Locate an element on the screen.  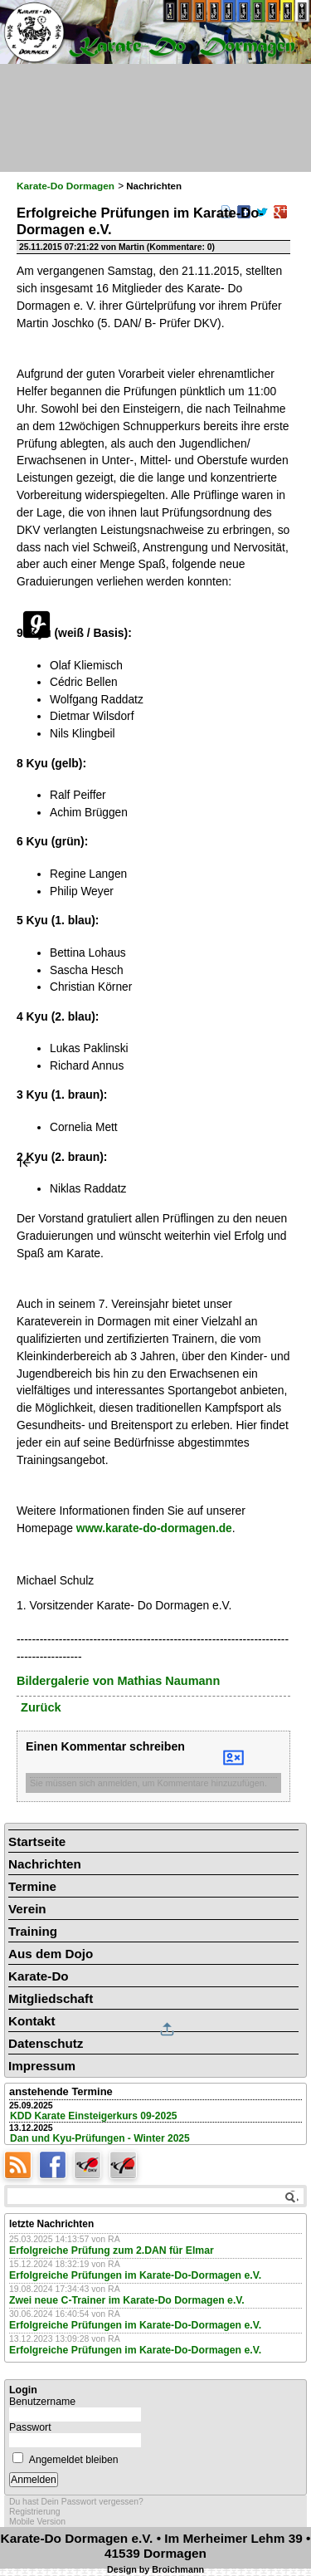
share content with others is located at coordinates (167, 2029).